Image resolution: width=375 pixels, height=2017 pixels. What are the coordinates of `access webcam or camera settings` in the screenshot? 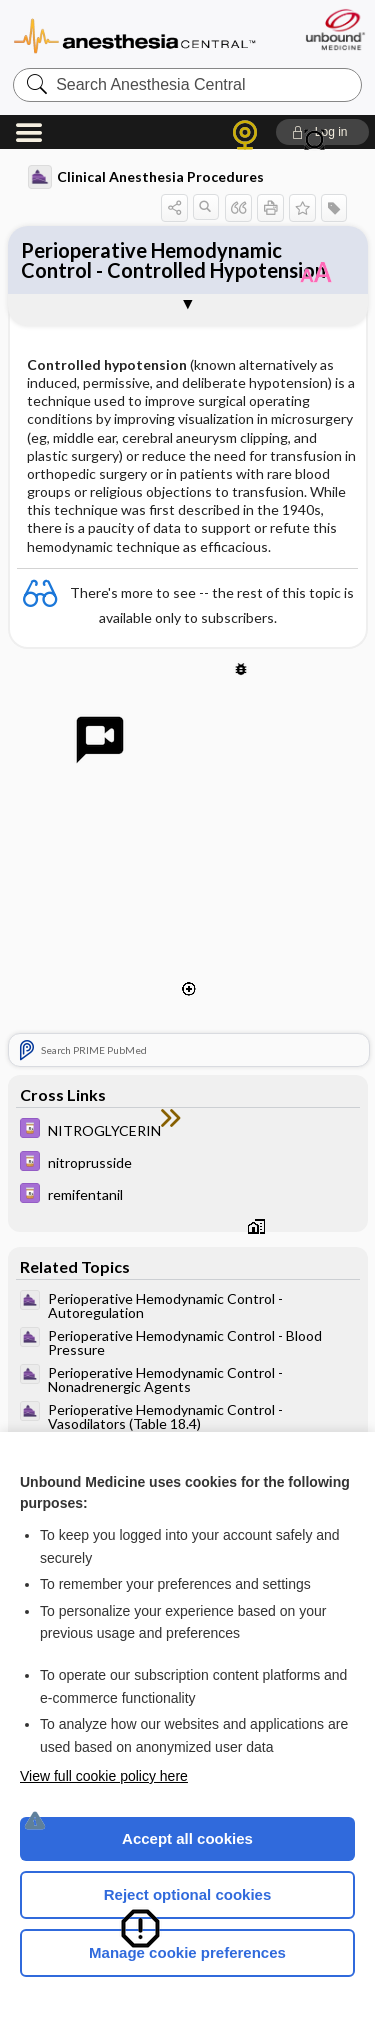 It's located at (245, 135).